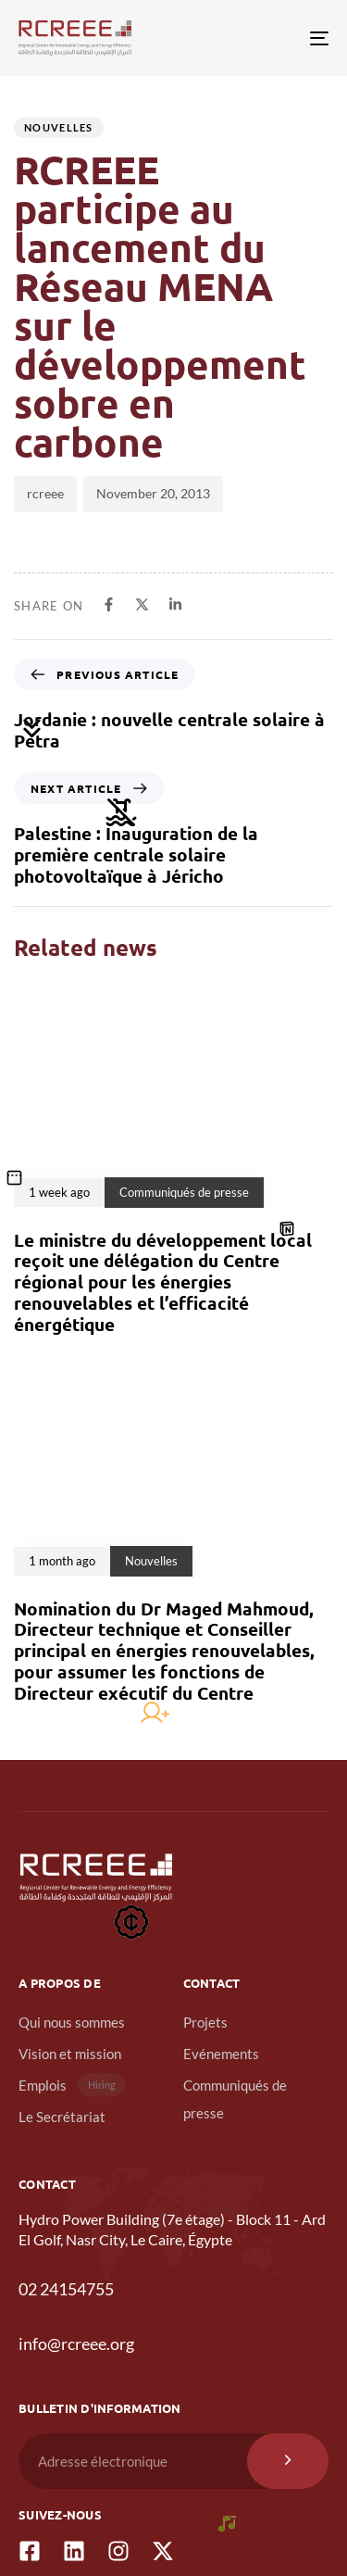 This screenshot has height=2576, width=347. Describe the element at coordinates (228, 2523) in the screenshot. I see `remove a song from playlist` at that location.